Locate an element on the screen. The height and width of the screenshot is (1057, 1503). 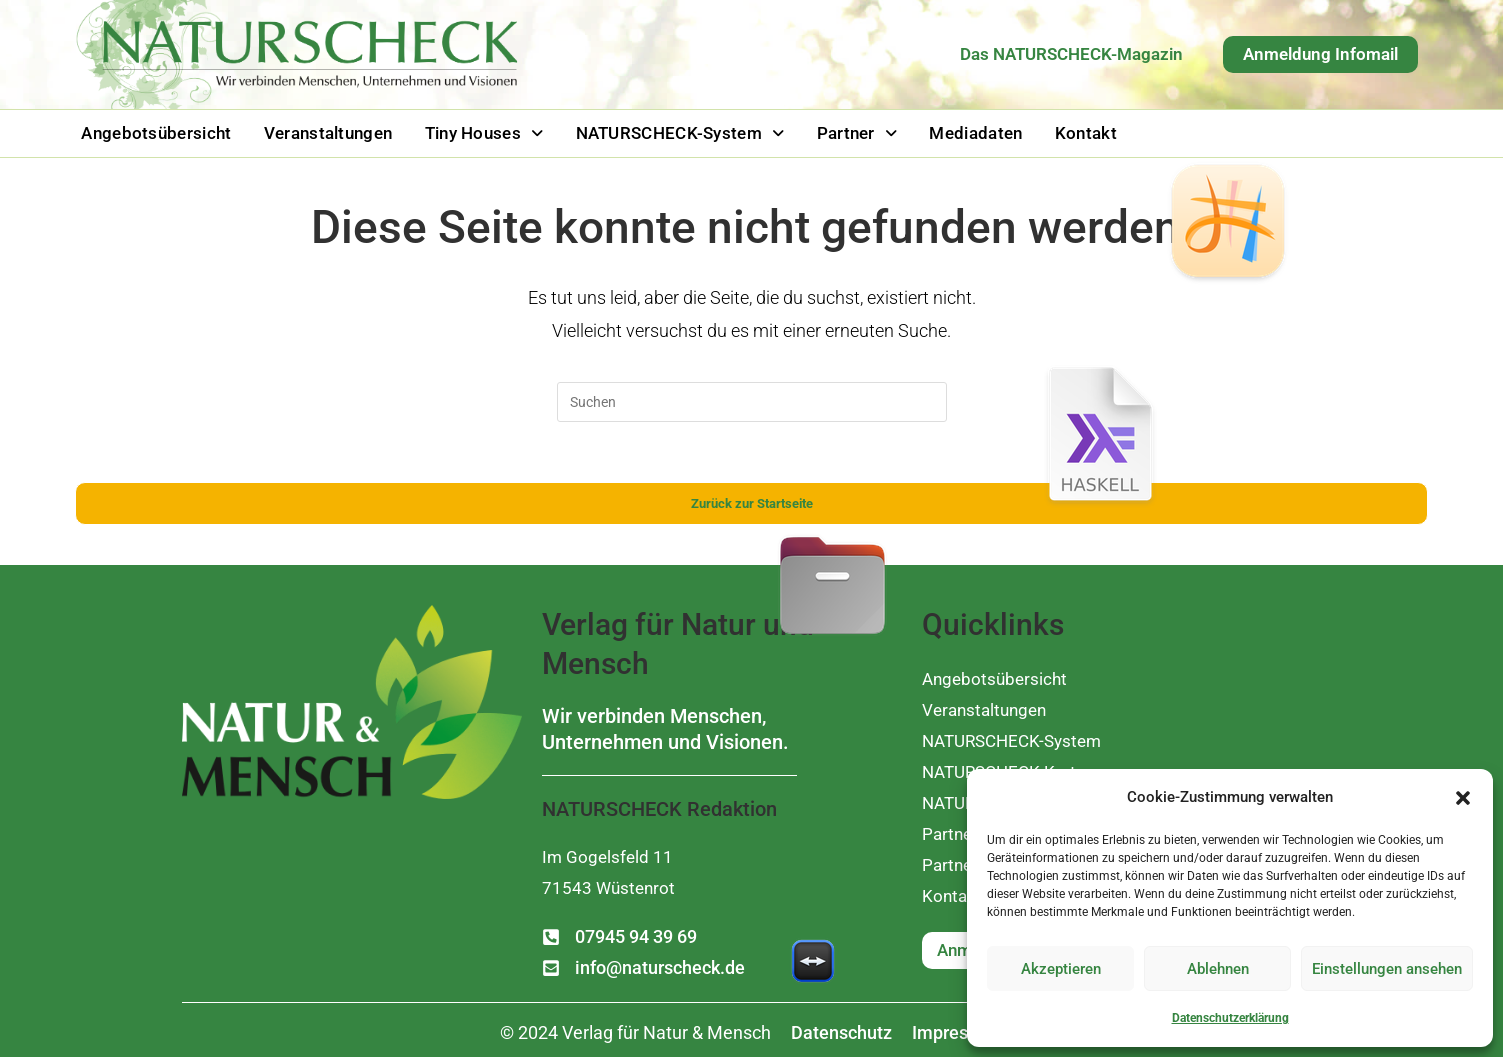
open the file manager application is located at coordinates (832, 585).